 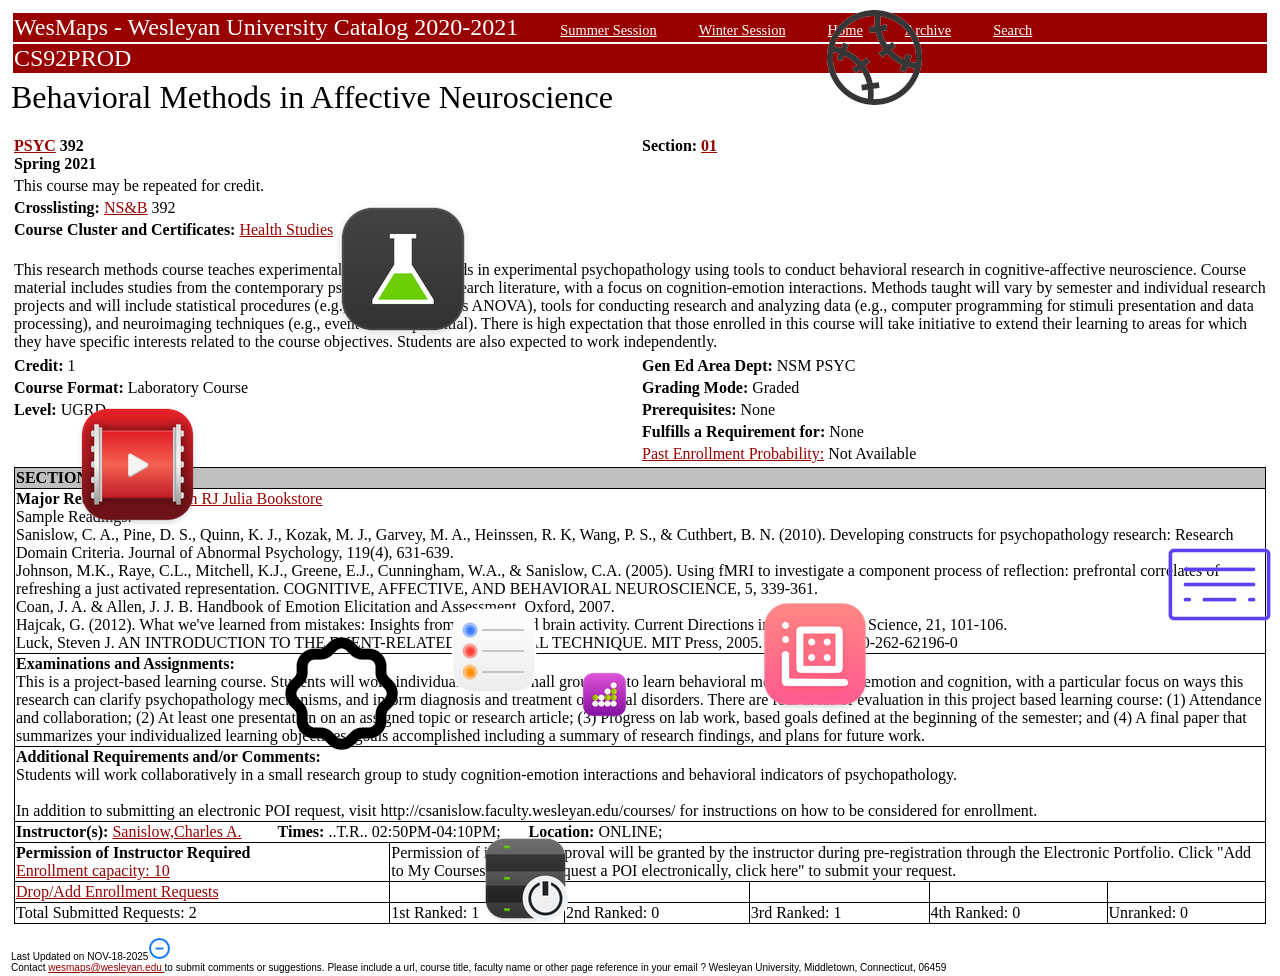 What do you see at coordinates (604, 694) in the screenshot?
I see `launch the four in a row game app` at bounding box center [604, 694].